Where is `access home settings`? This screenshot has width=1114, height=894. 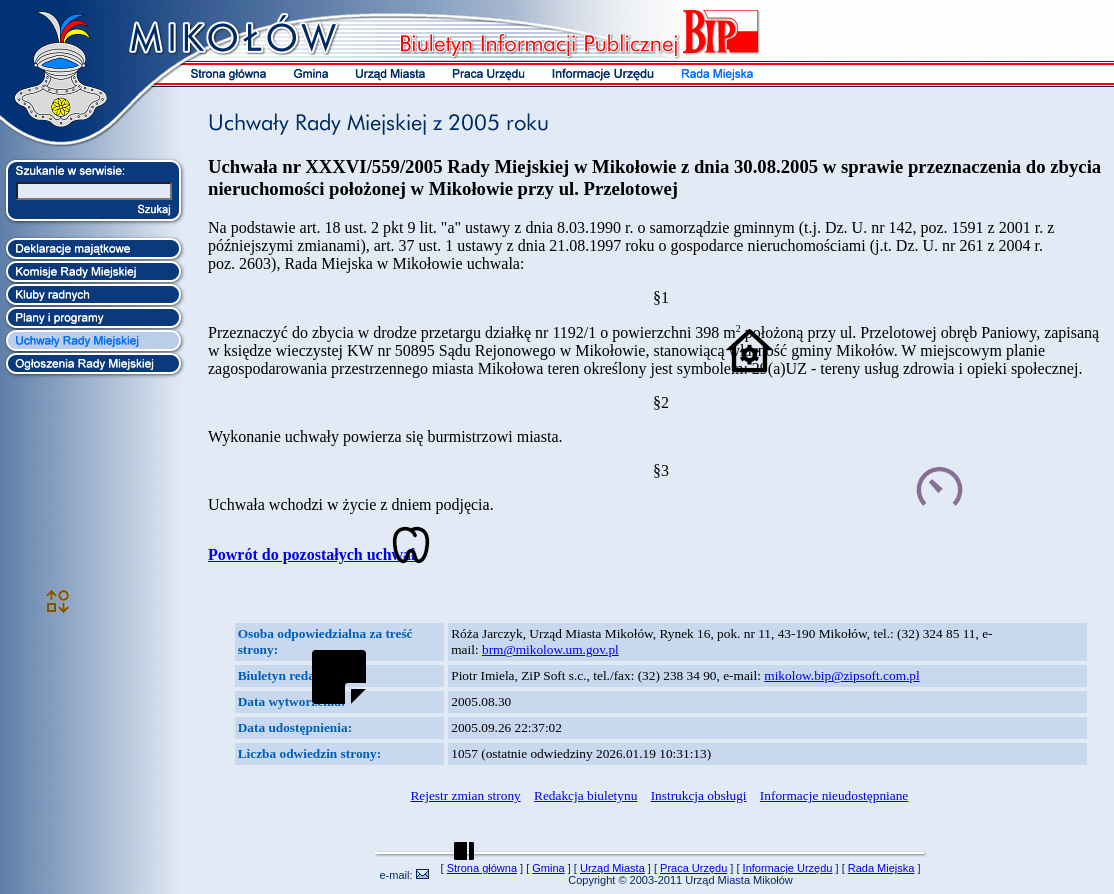 access home settings is located at coordinates (749, 352).